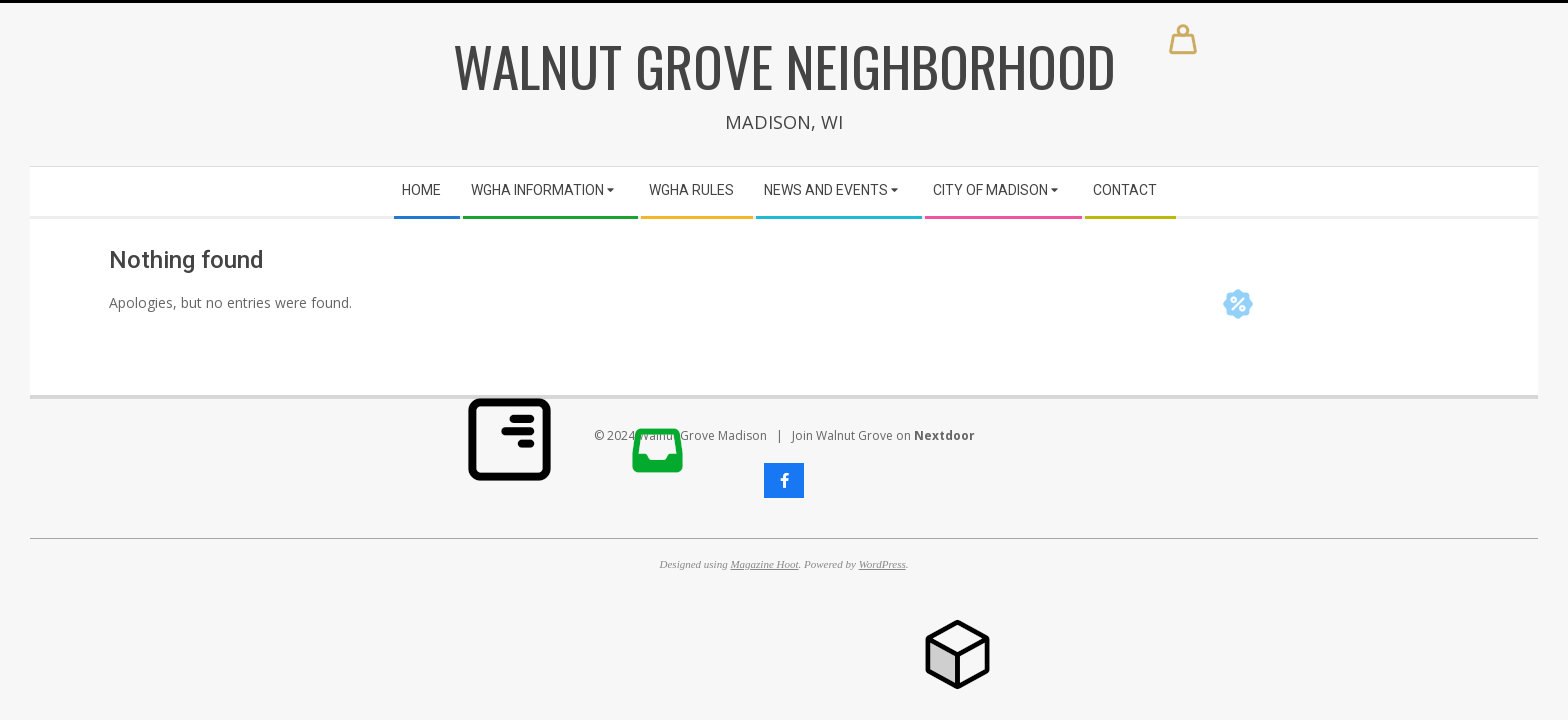  What do you see at coordinates (1183, 40) in the screenshot?
I see `set or adjust item weight` at bounding box center [1183, 40].